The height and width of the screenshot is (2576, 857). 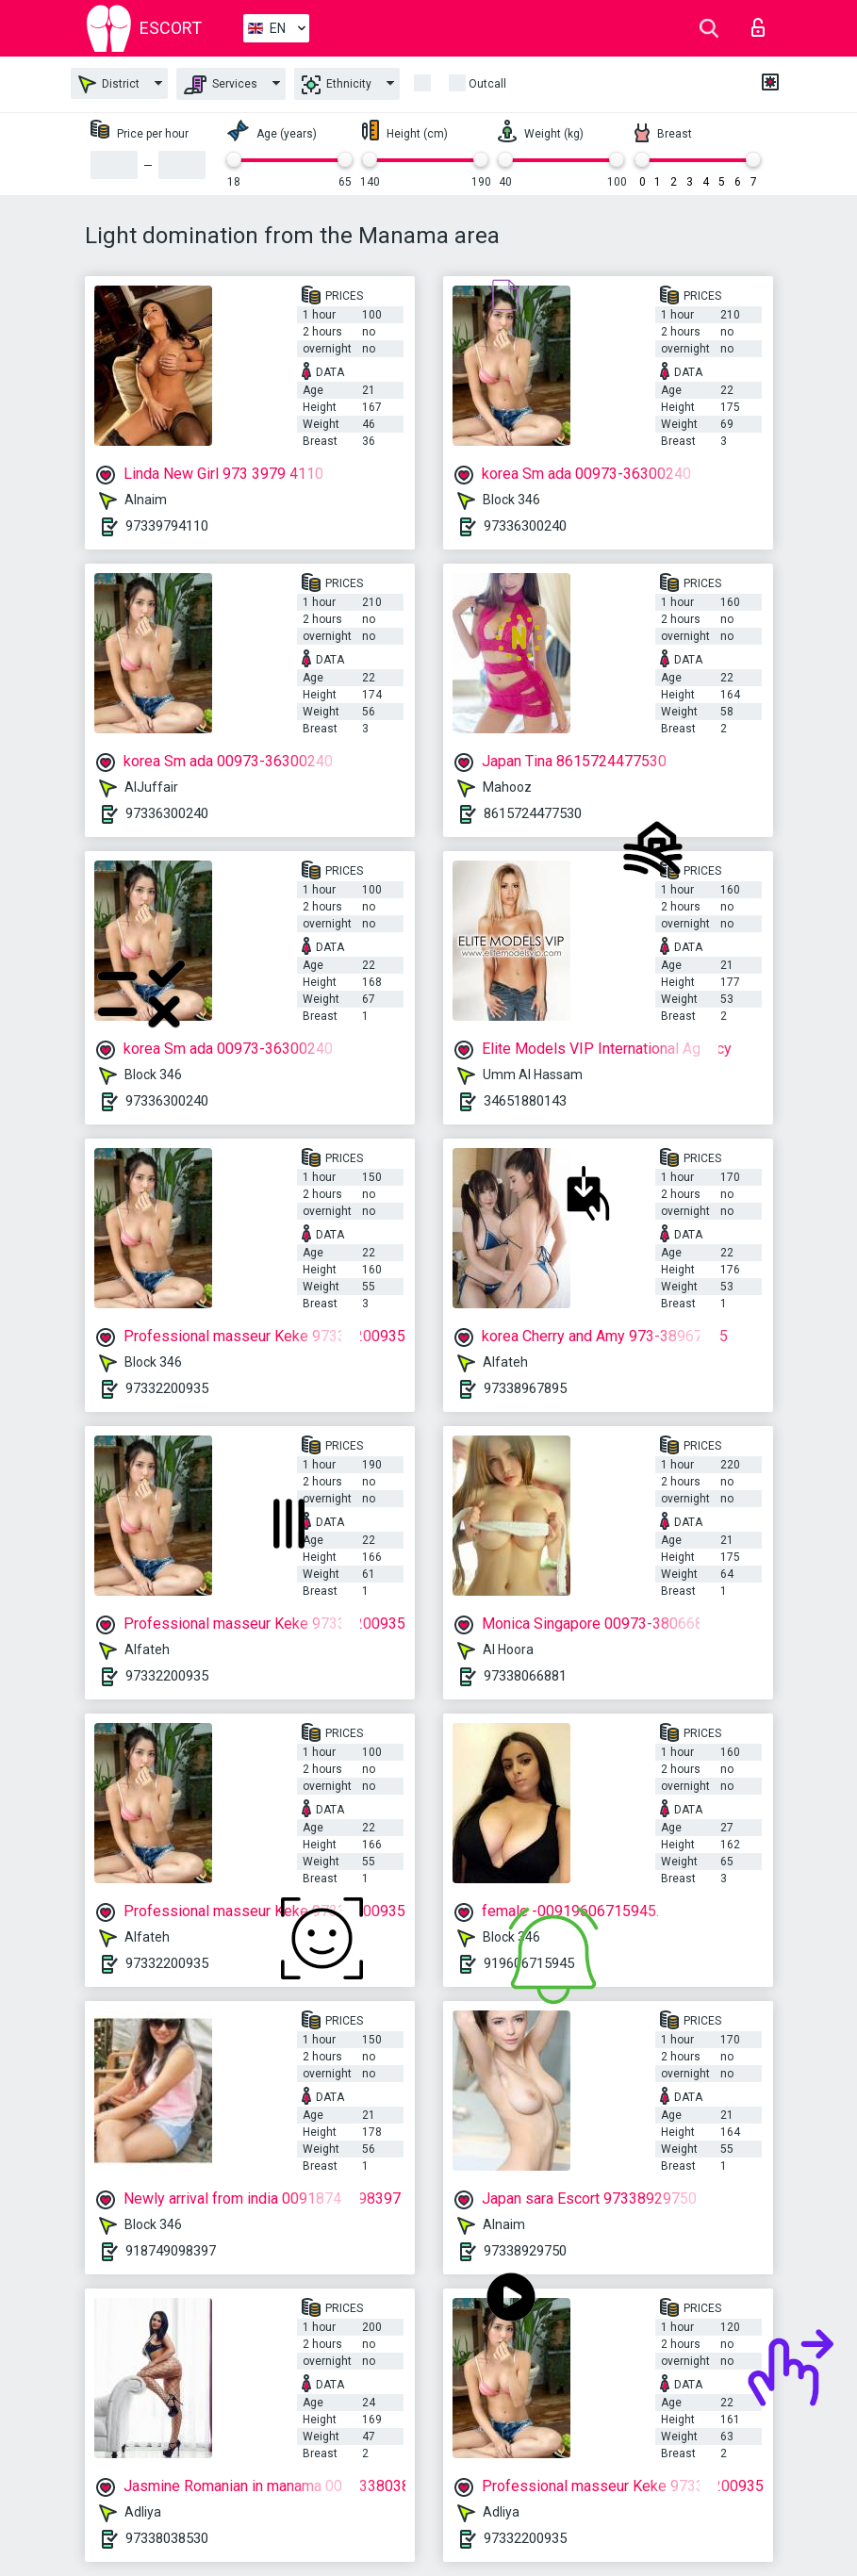 I want to click on indicates a count of three, so click(x=288, y=1523).